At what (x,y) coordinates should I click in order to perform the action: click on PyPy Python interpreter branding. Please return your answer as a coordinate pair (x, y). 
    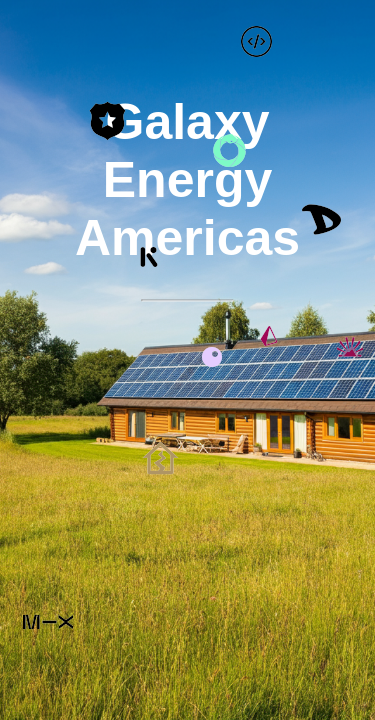
    Looking at the image, I should click on (229, 150).